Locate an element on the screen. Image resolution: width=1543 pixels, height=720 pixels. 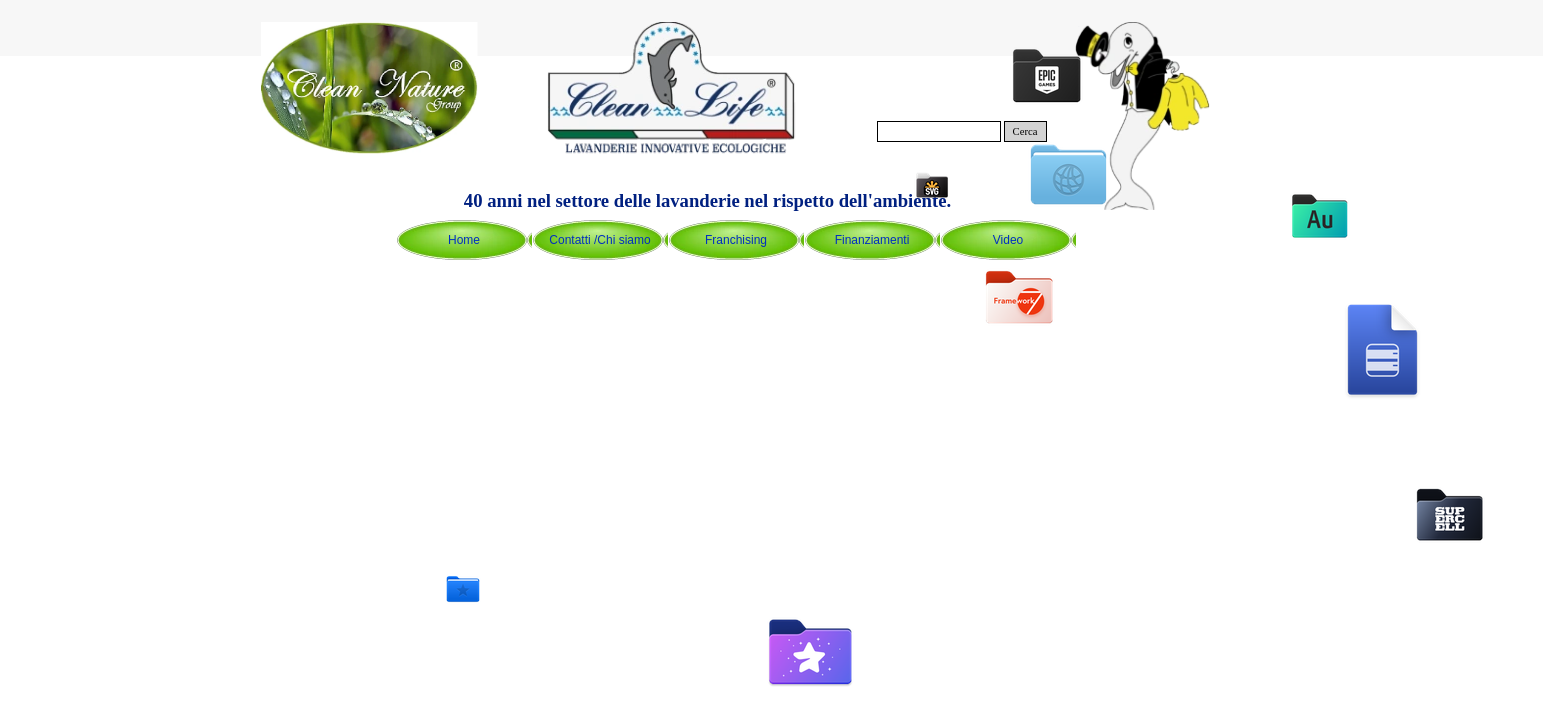
open framework7 project folder is located at coordinates (1019, 299).